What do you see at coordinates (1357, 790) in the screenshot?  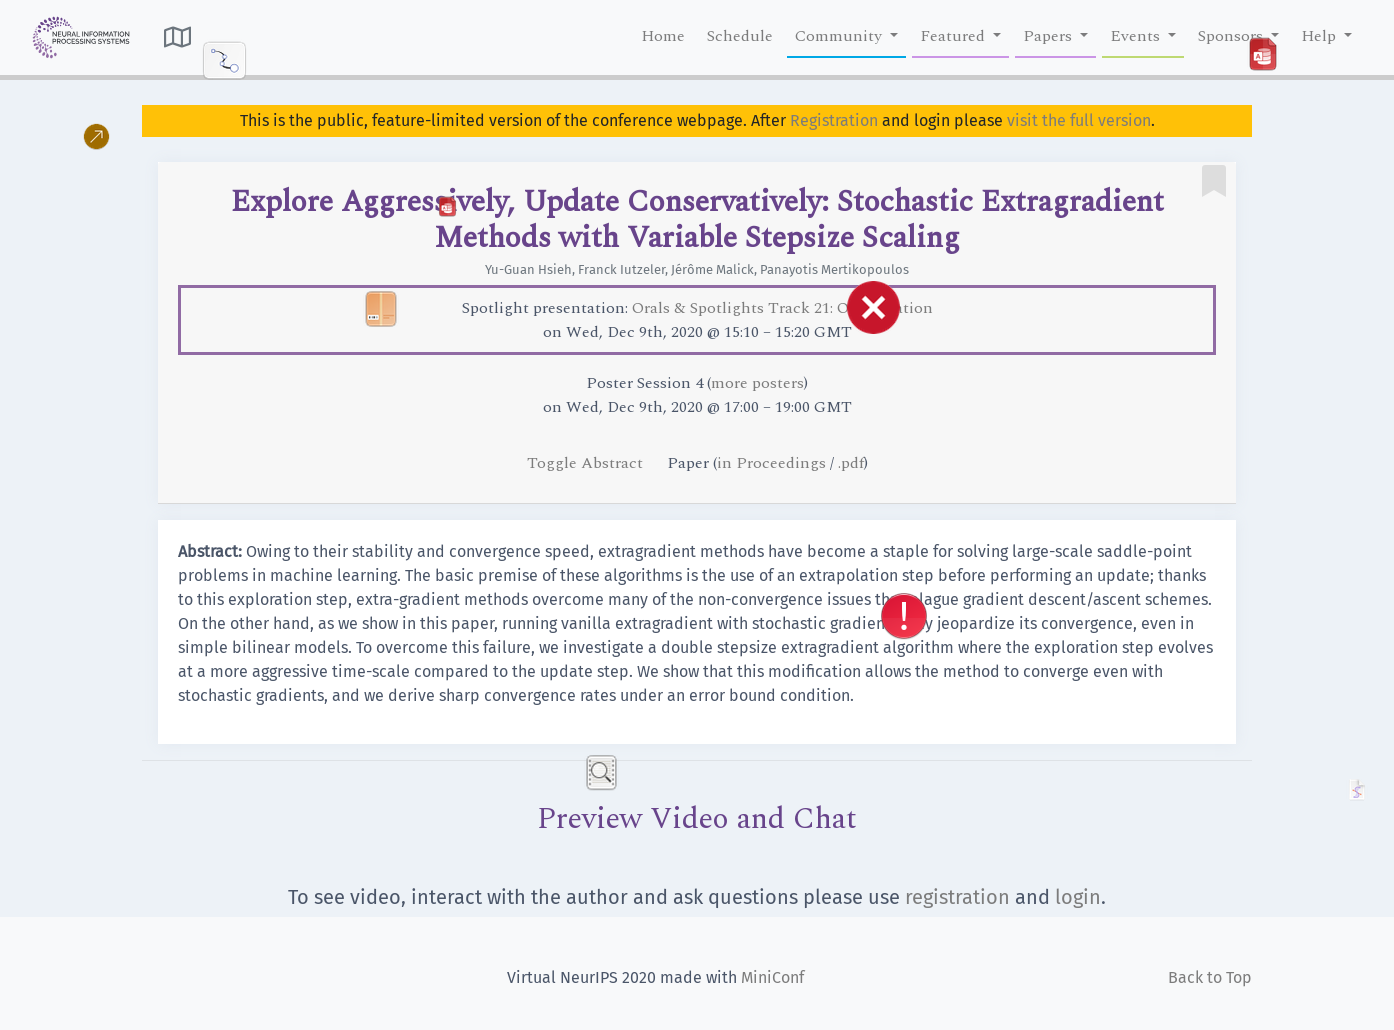 I see `an SVG image file` at bounding box center [1357, 790].